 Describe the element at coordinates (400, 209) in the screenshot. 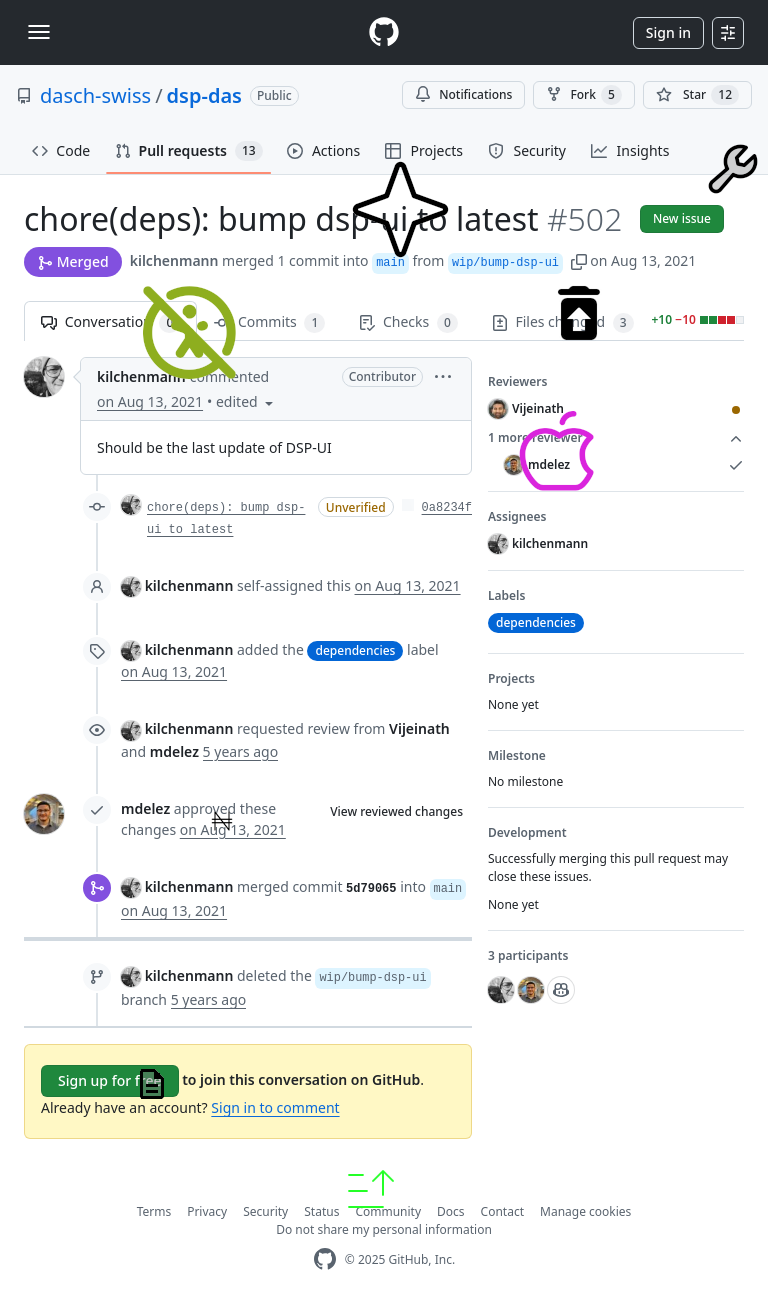

I see `indicates a special or featured item` at that location.